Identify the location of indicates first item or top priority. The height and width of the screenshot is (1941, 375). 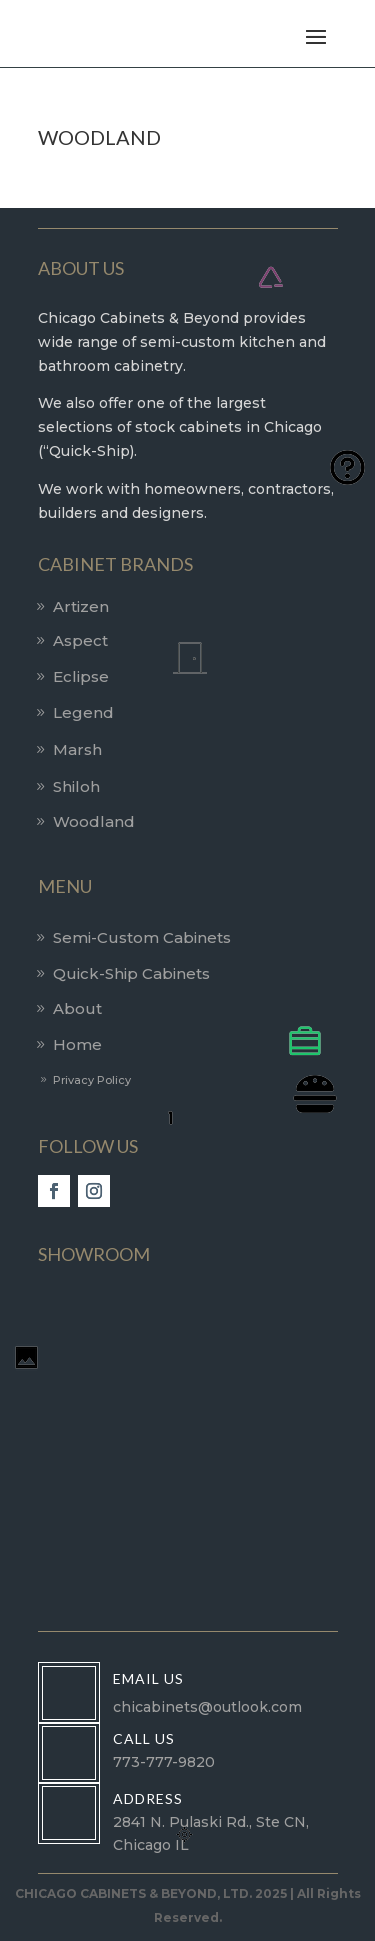
(171, 1118).